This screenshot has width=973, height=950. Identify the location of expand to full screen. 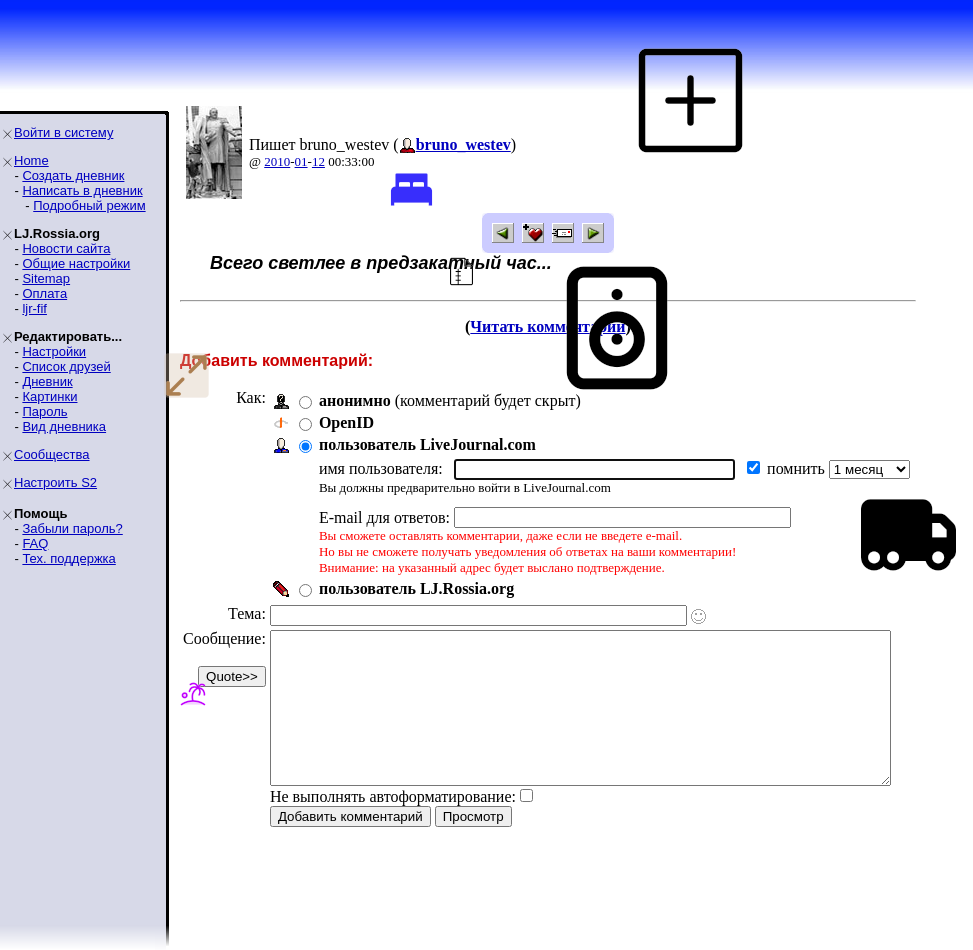
(186, 375).